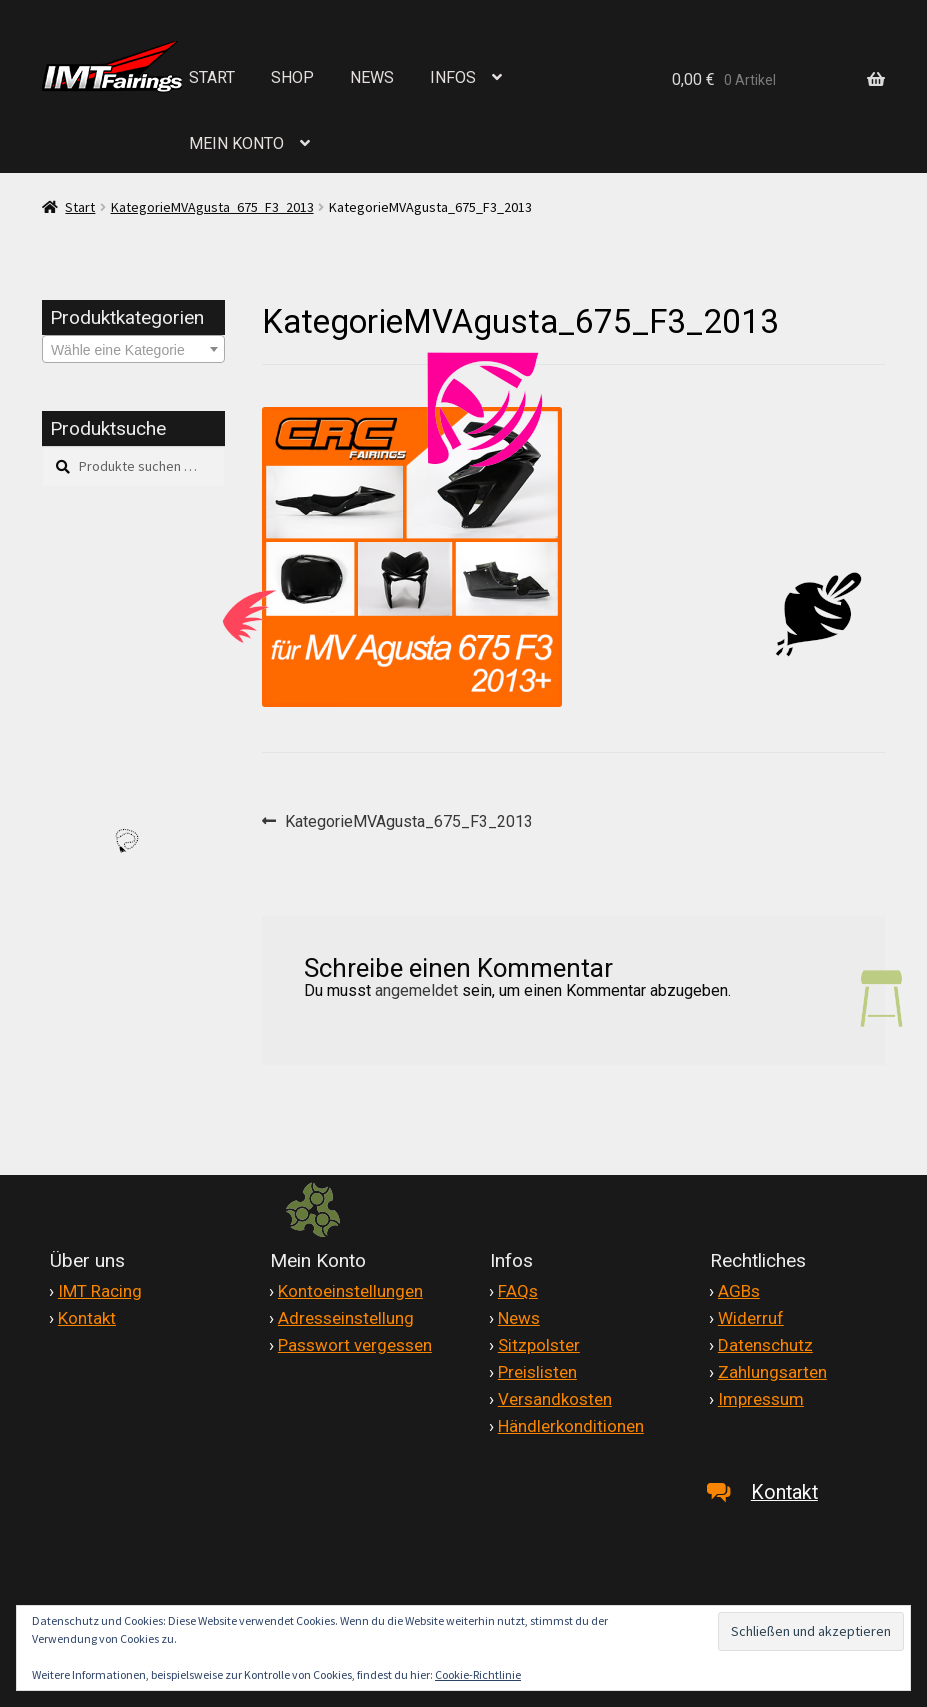 The width and height of the screenshot is (927, 1707). What do you see at coordinates (127, 841) in the screenshot?
I see `access prayer or meditation features` at bounding box center [127, 841].